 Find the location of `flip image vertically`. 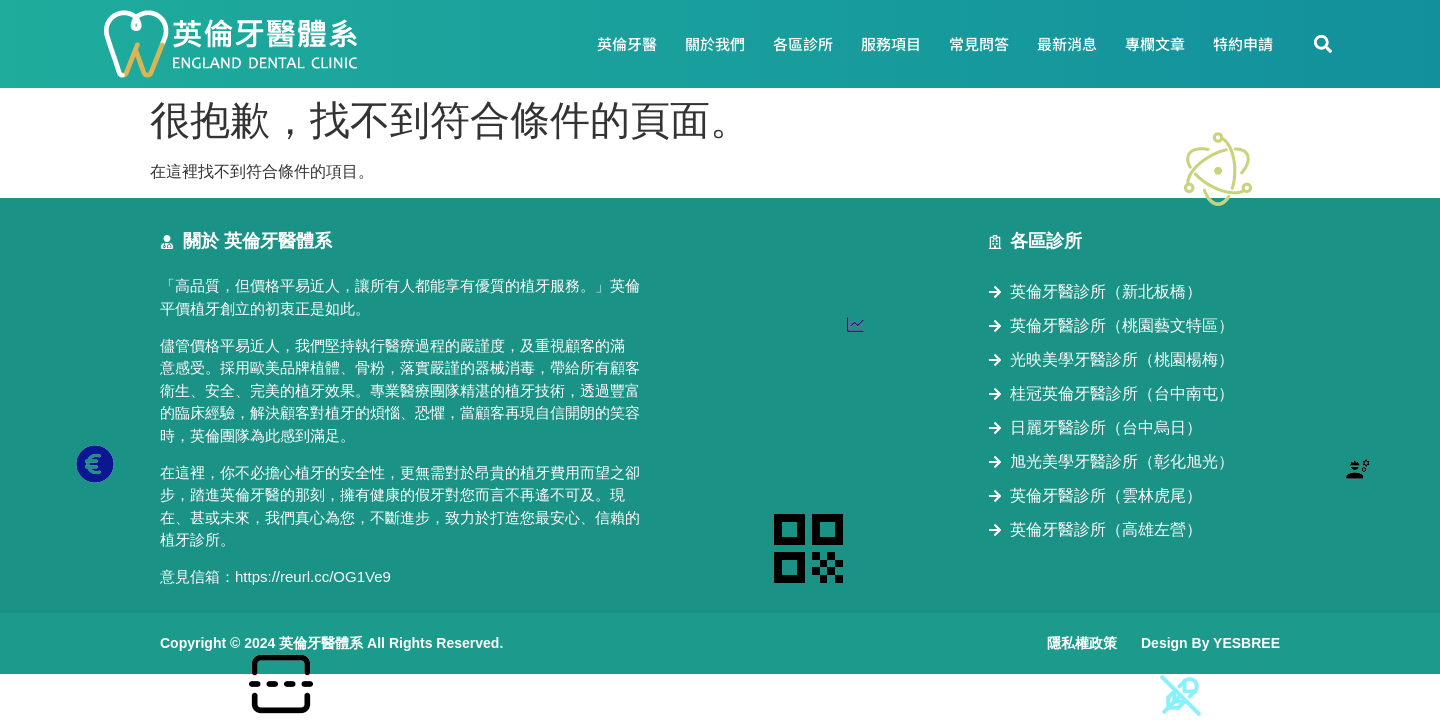

flip image vertically is located at coordinates (281, 684).